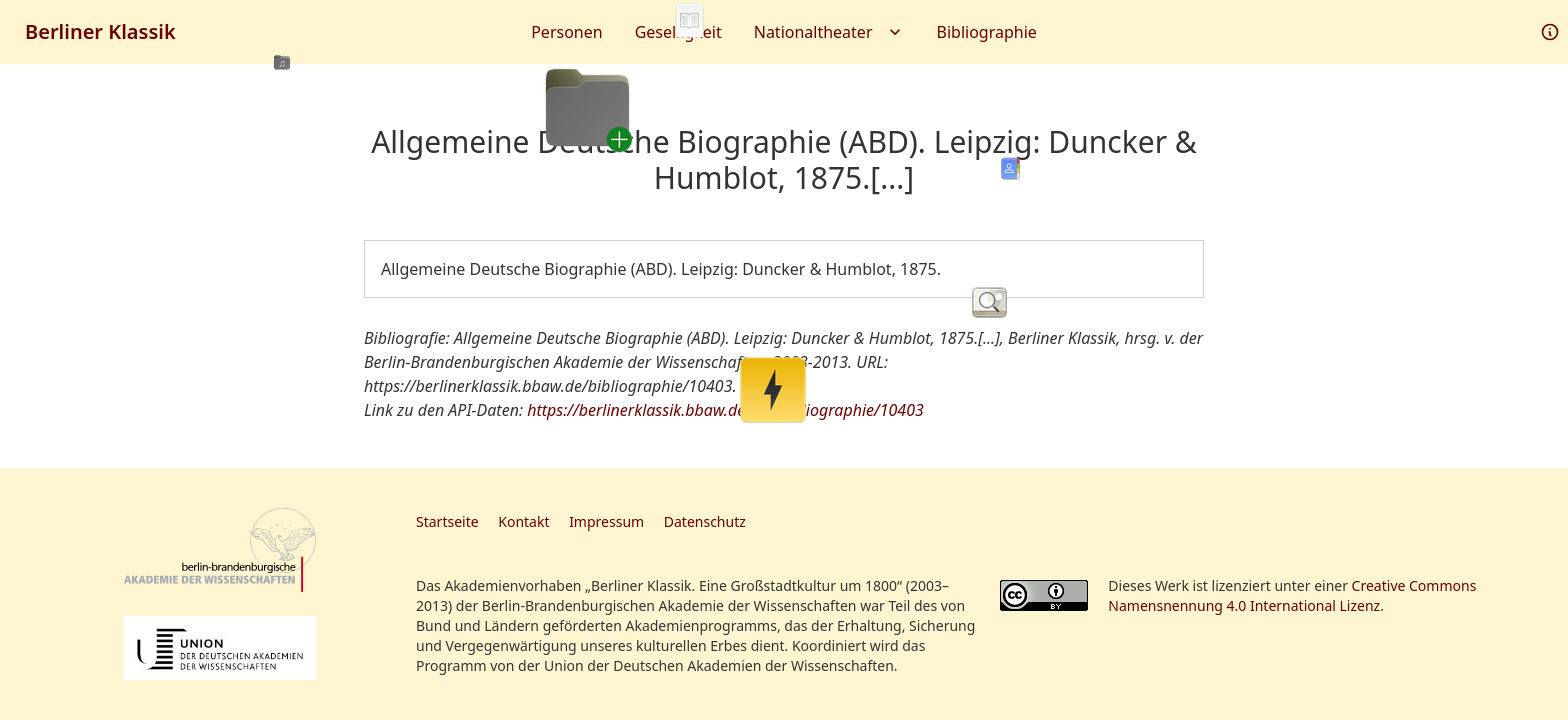  I want to click on open power management settings, so click(773, 390).